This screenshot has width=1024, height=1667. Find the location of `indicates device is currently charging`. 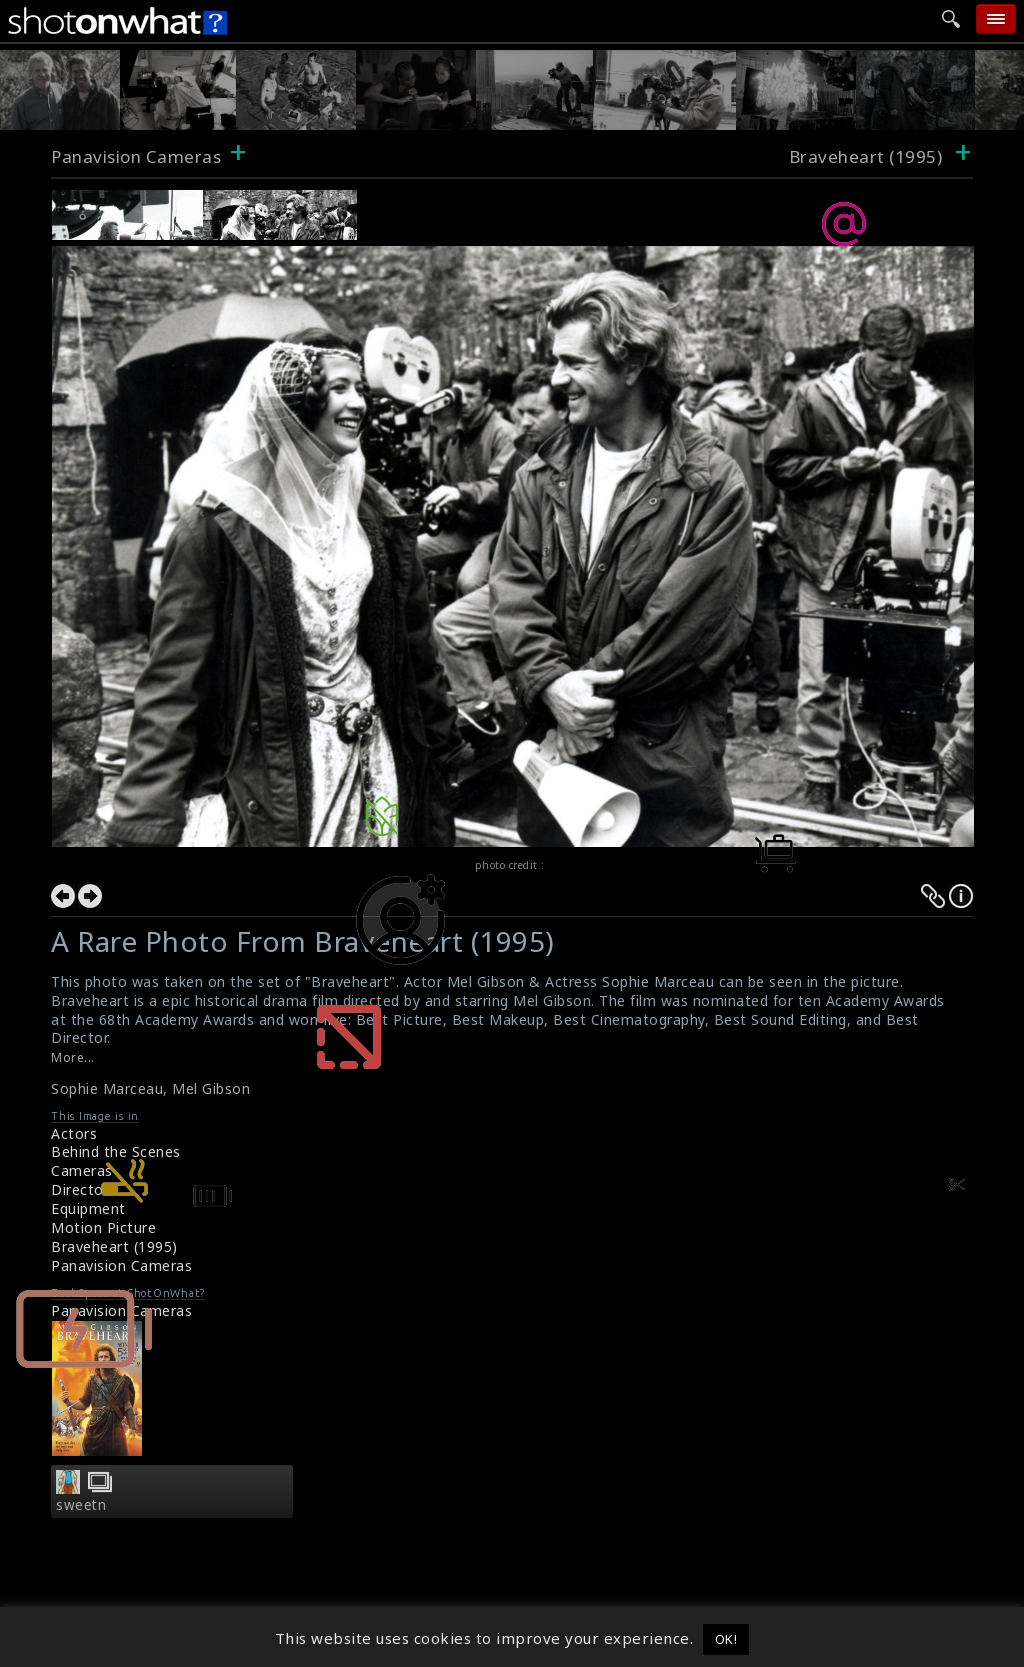

indicates device is currently charging is located at coordinates (82, 1329).